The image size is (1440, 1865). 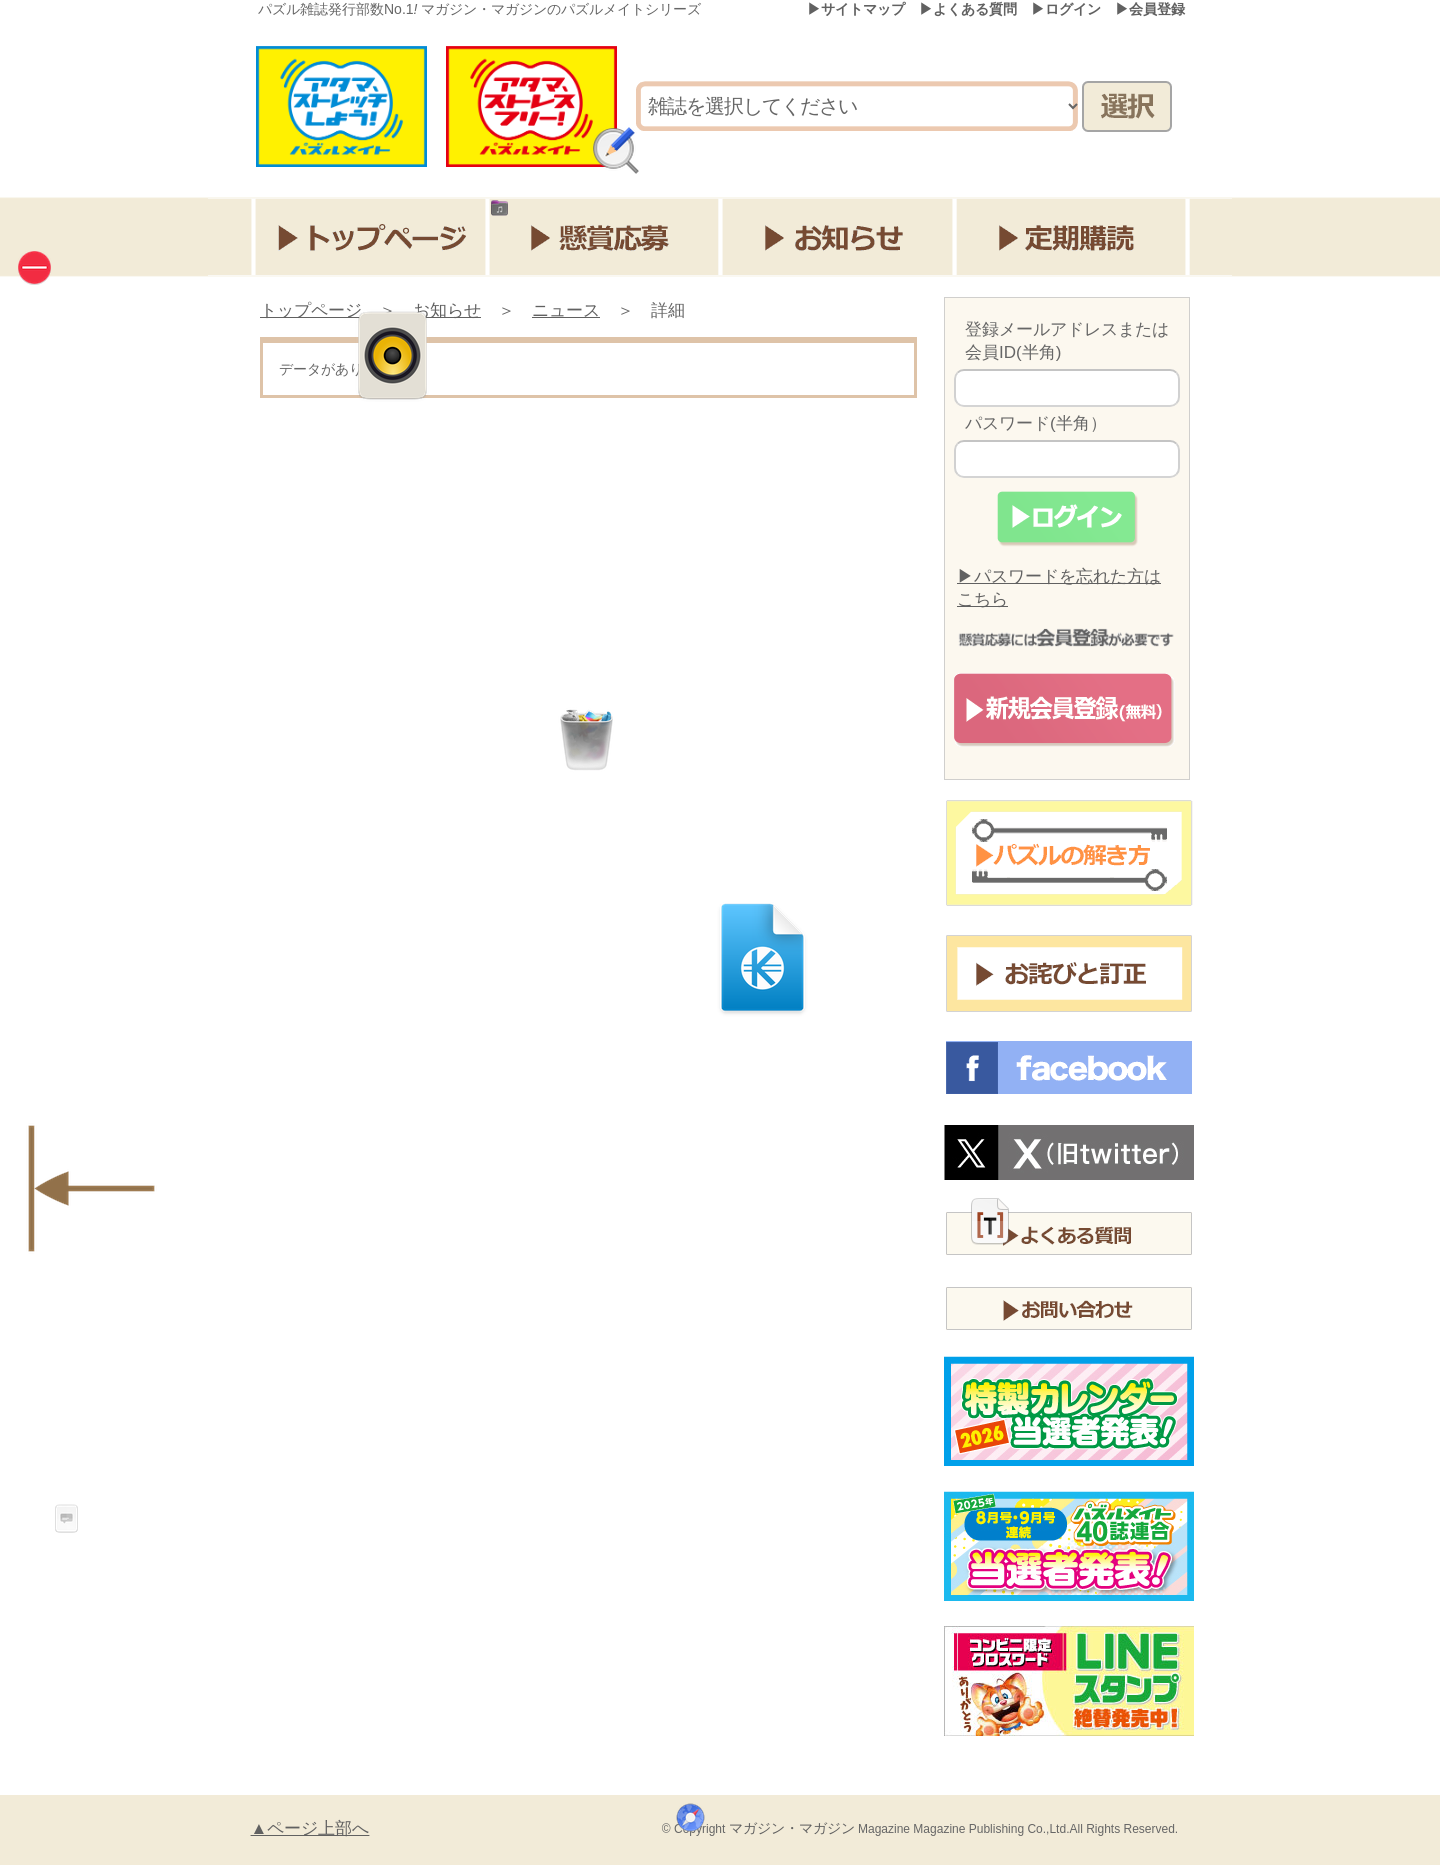 What do you see at coordinates (762, 959) in the screenshot?
I see `open a KMyMoney financial data file` at bounding box center [762, 959].